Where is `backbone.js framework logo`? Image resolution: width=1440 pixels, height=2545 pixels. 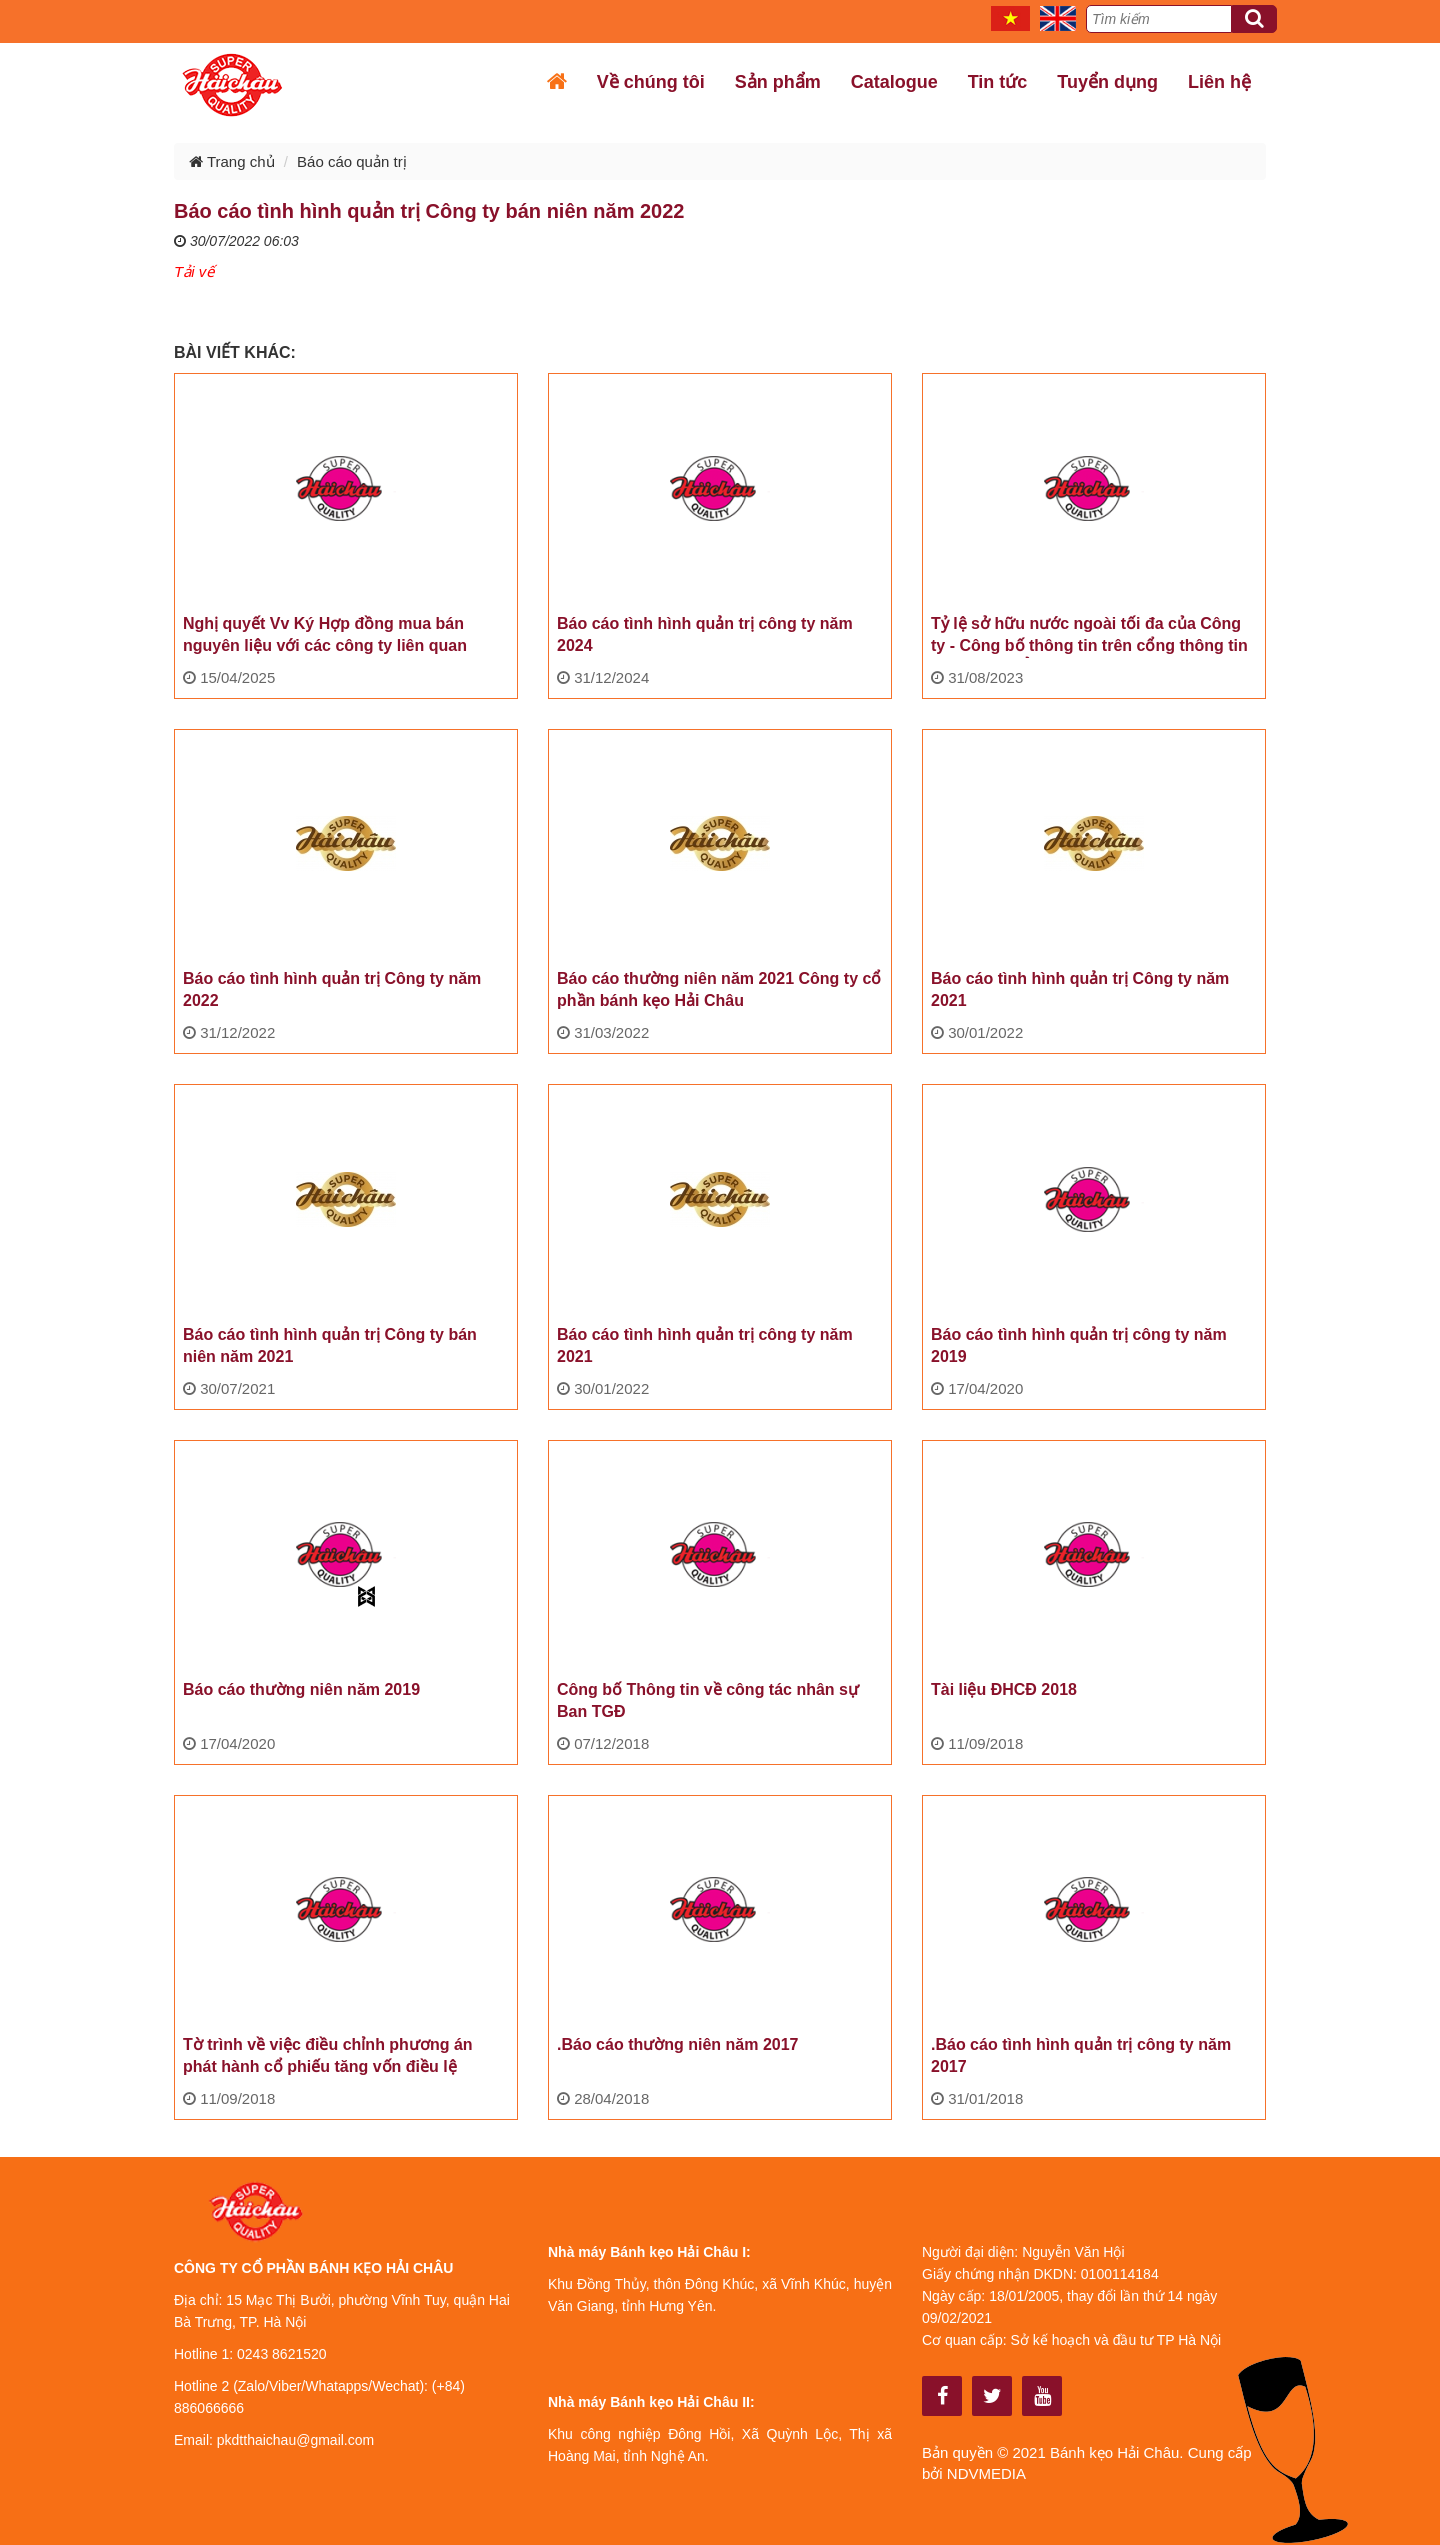
backbone.js framework logo is located at coordinates (366, 1596).